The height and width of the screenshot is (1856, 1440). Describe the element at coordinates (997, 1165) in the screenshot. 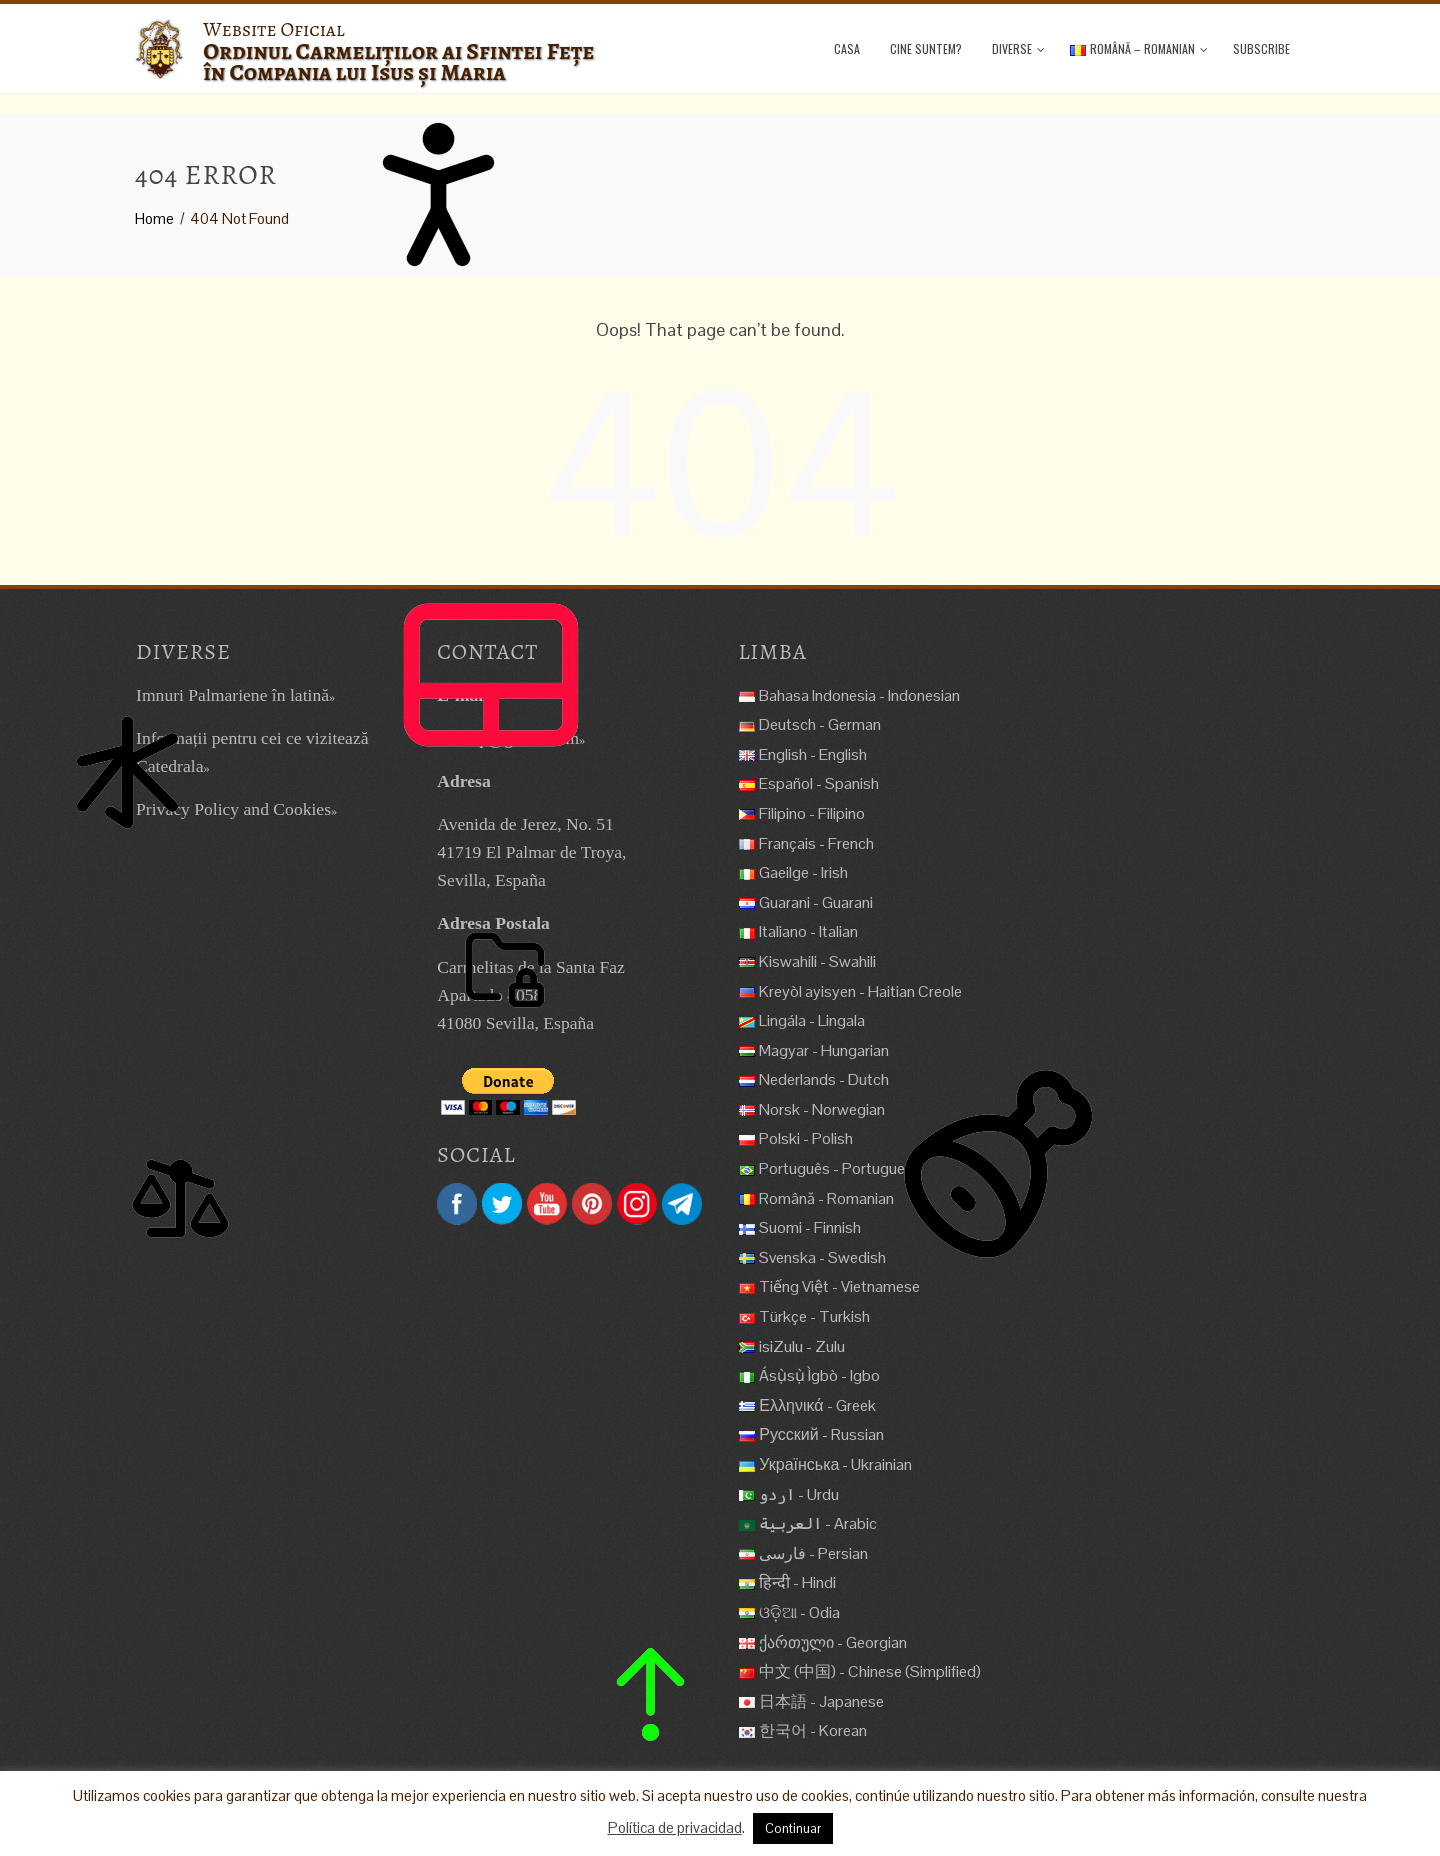

I see `food or dining category` at that location.